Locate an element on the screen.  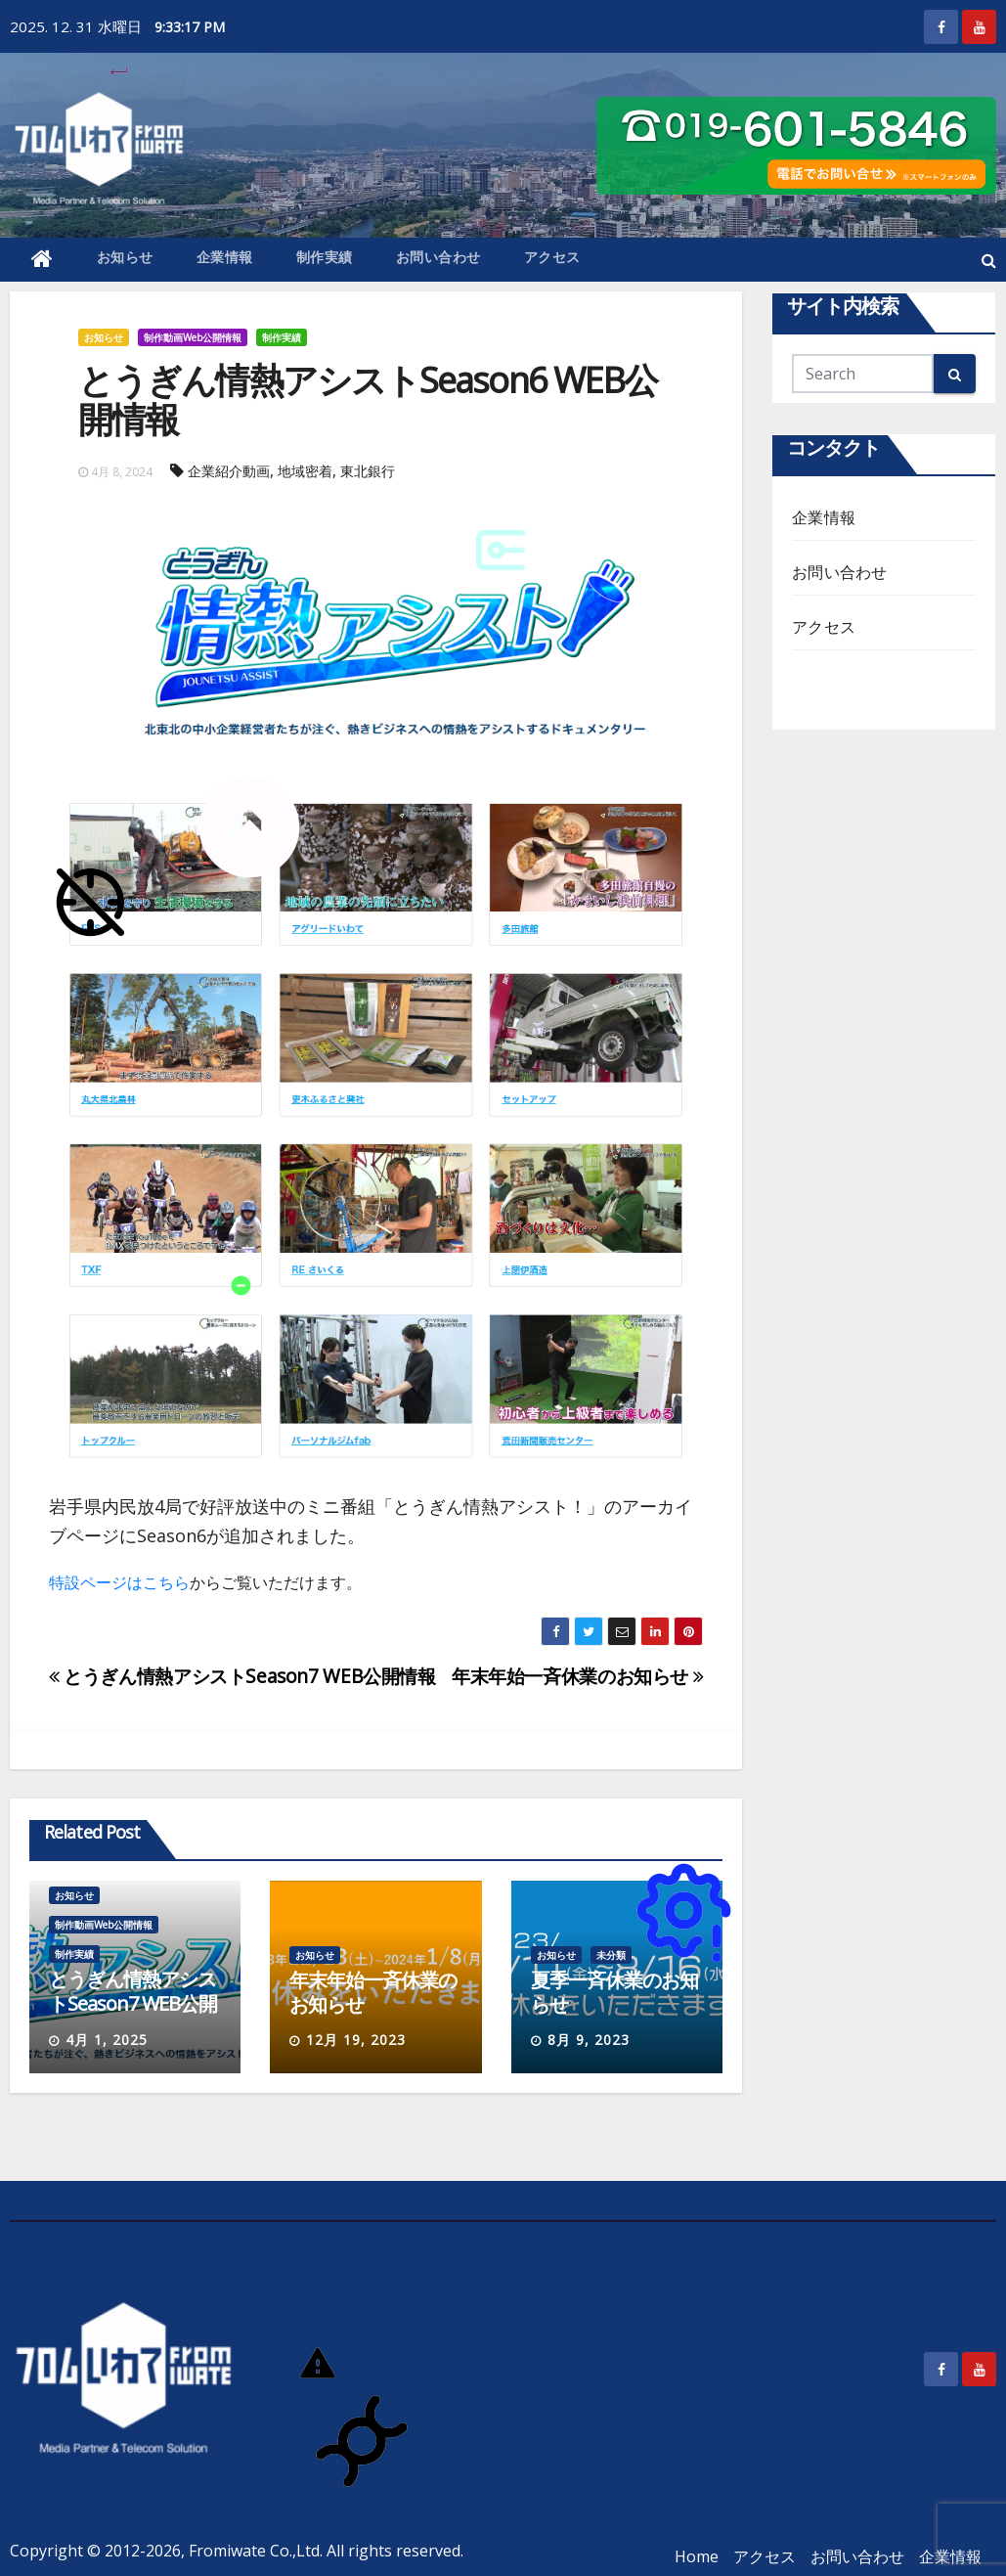
access your wallet or payment methods is located at coordinates (499, 550).